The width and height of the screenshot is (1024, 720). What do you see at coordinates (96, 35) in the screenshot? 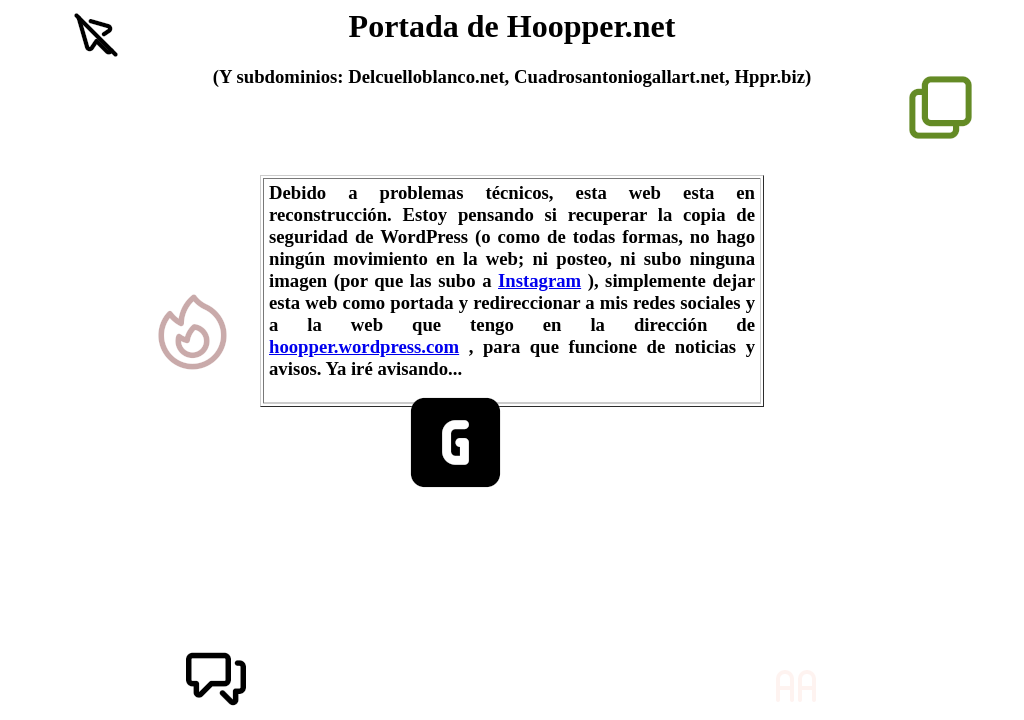
I see `cursor or pointer interaction disabled` at bounding box center [96, 35].